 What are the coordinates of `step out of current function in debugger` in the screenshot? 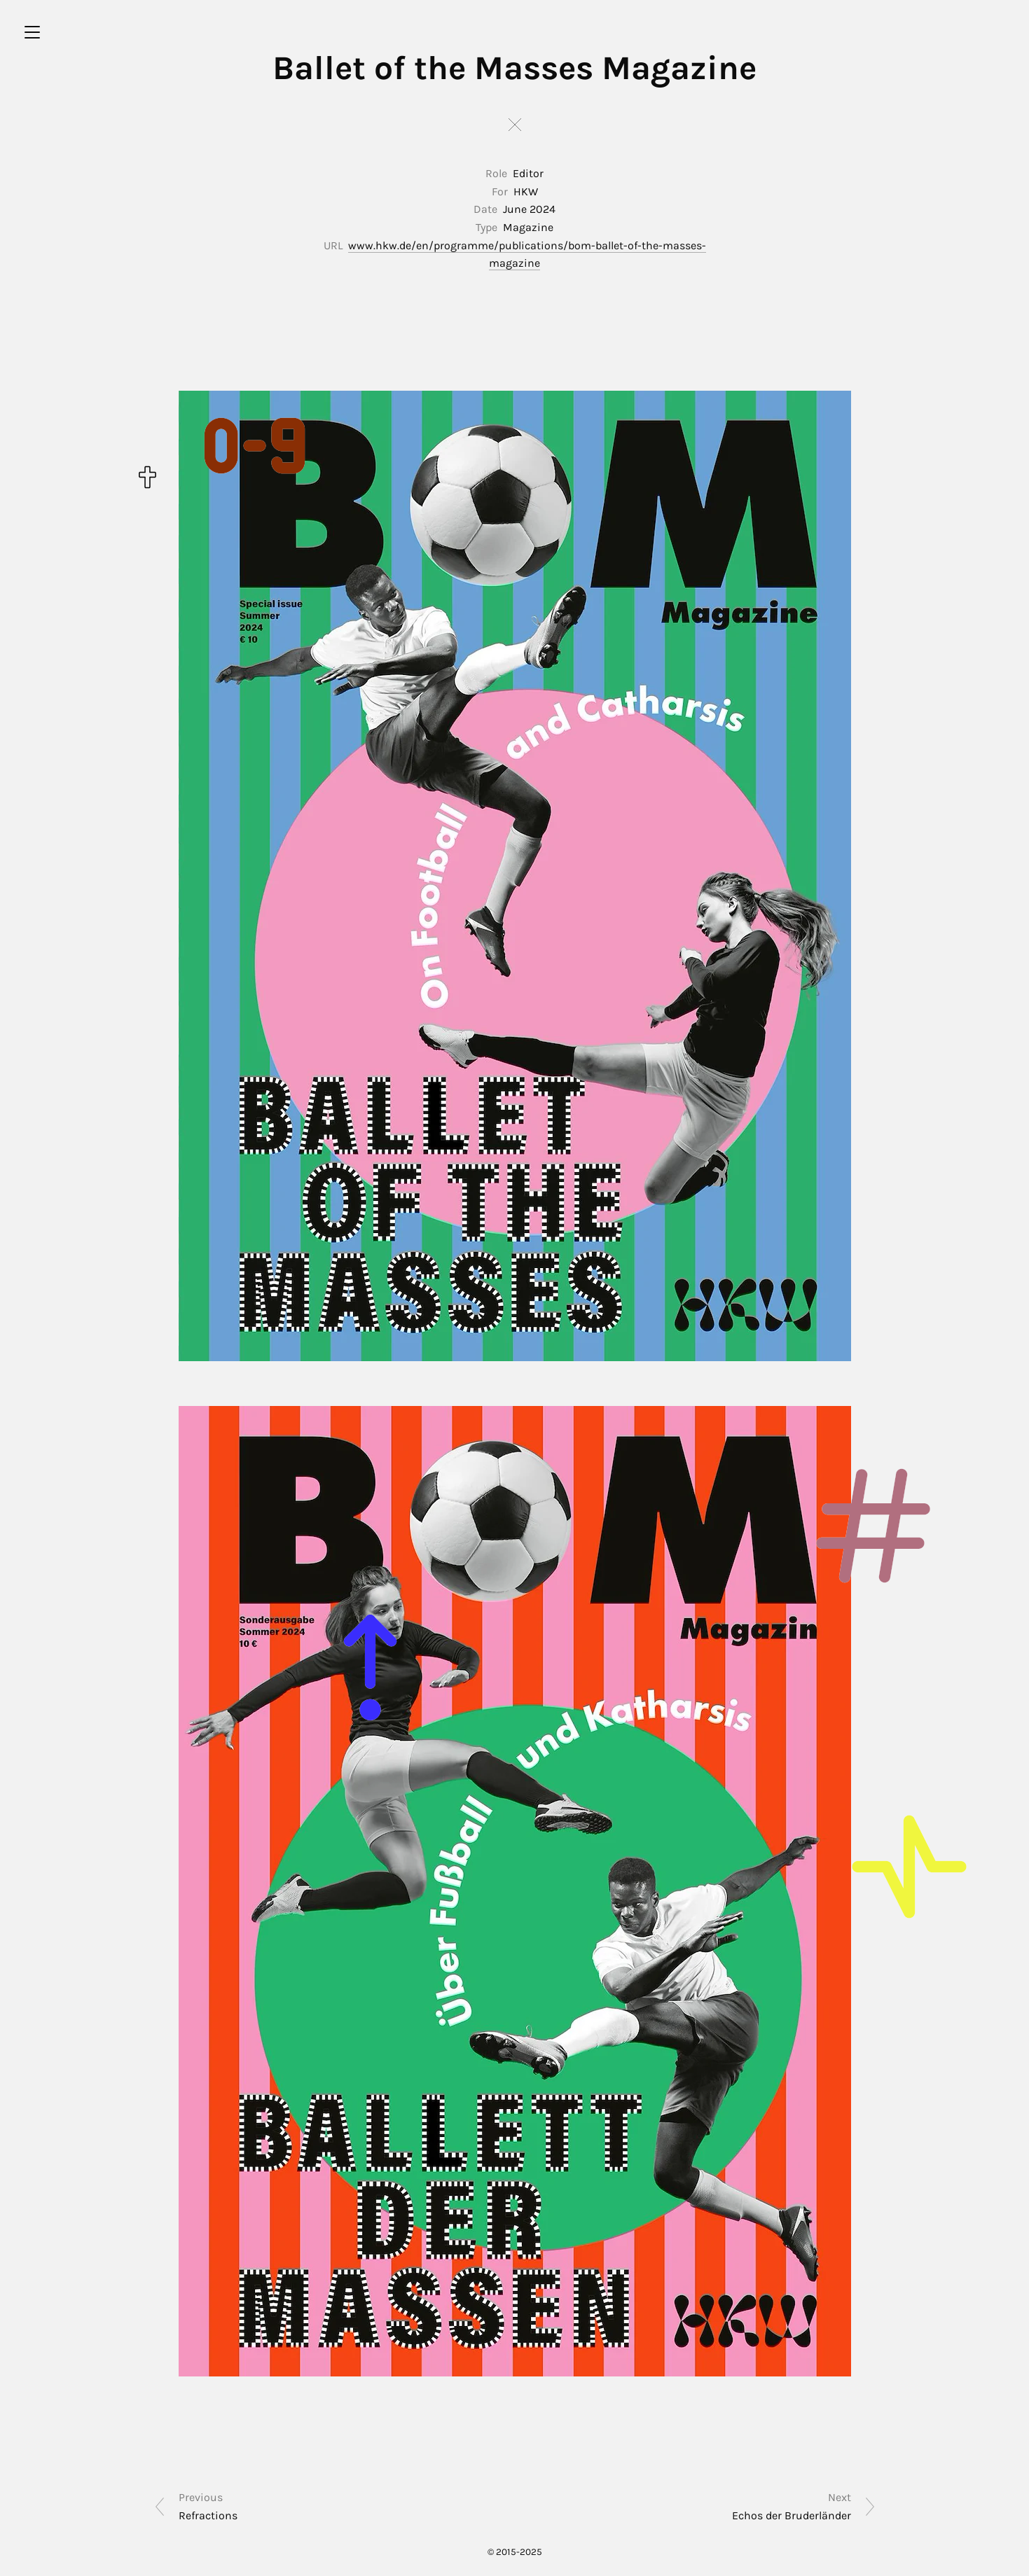 It's located at (370, 1667).